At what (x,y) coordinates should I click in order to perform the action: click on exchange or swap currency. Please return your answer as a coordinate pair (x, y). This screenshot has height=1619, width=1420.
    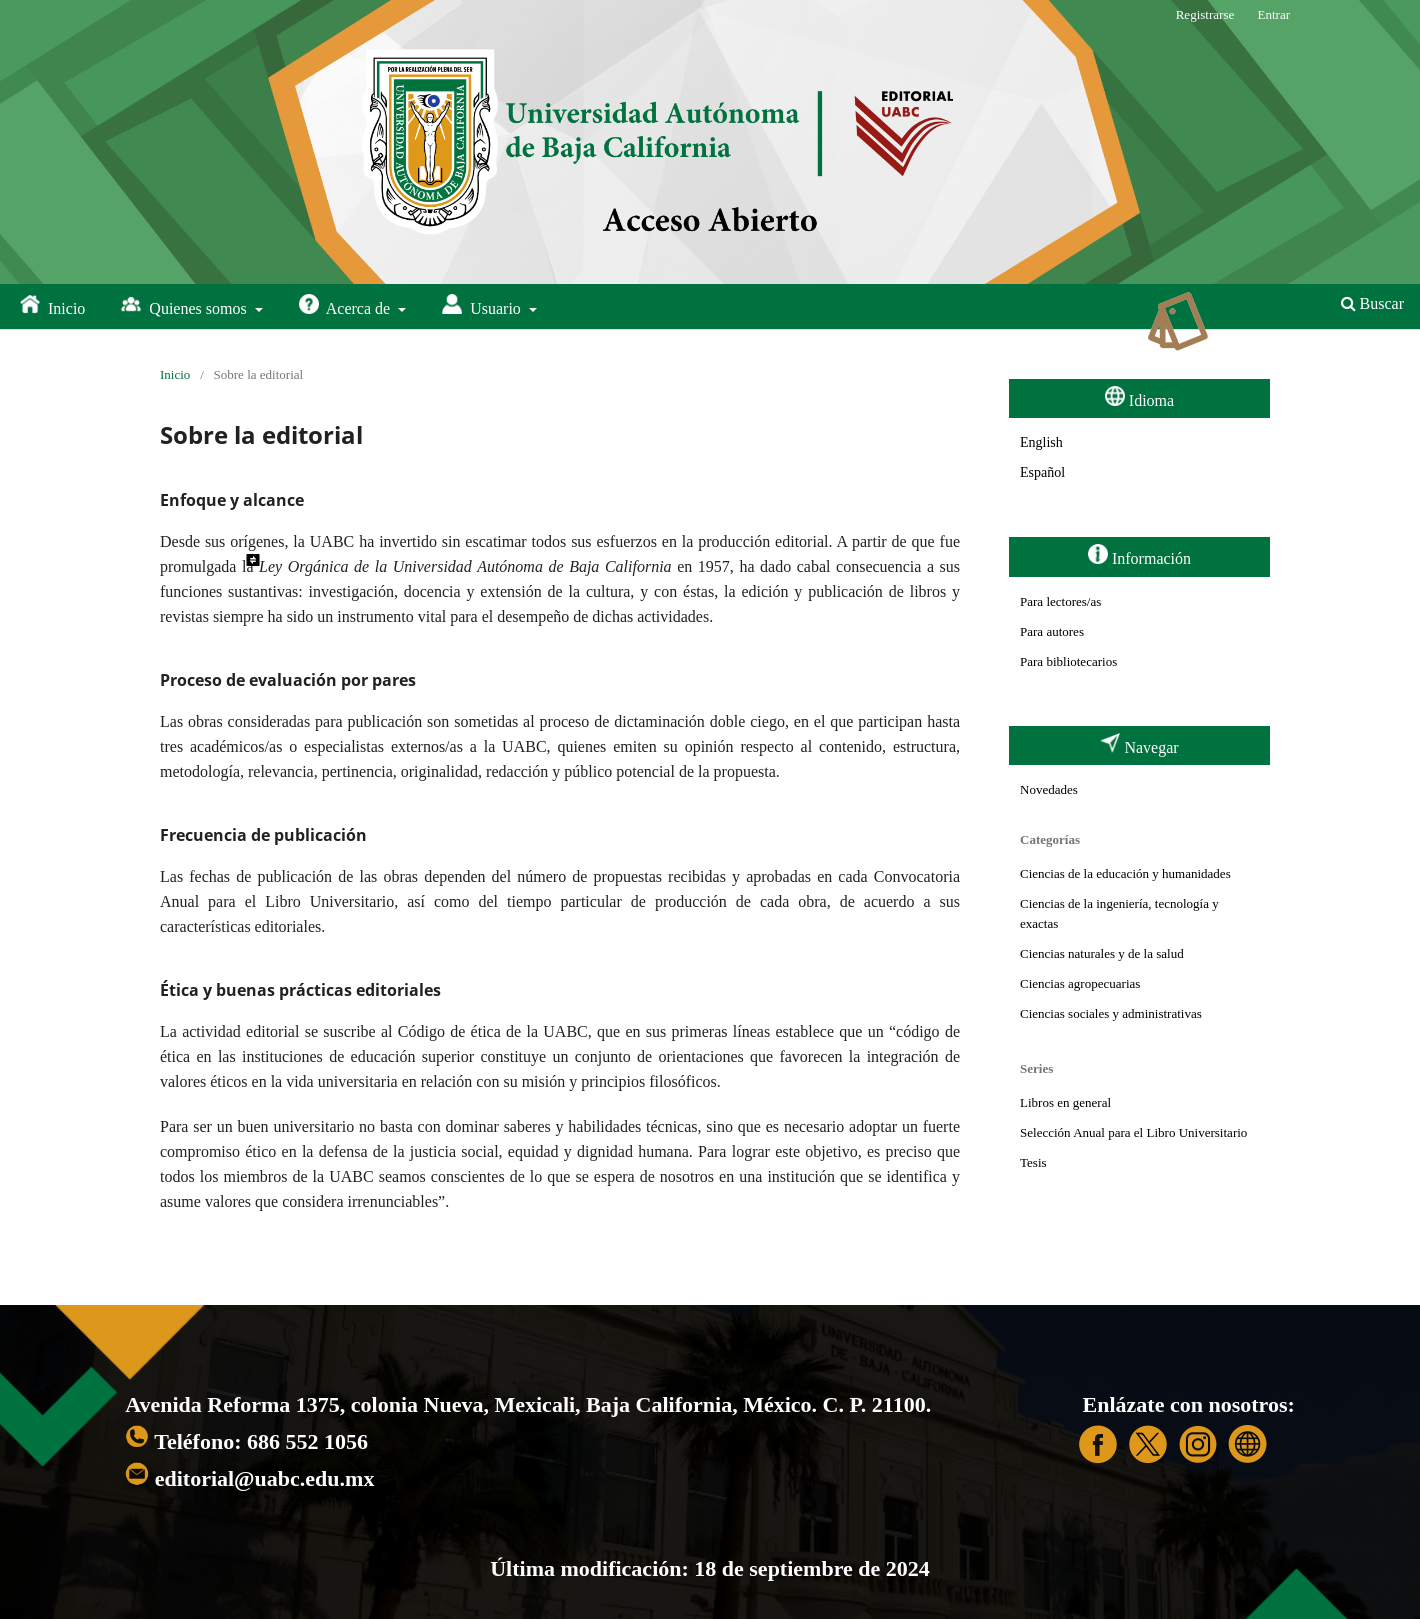
    Looking at the image, I should click on (253, 560).